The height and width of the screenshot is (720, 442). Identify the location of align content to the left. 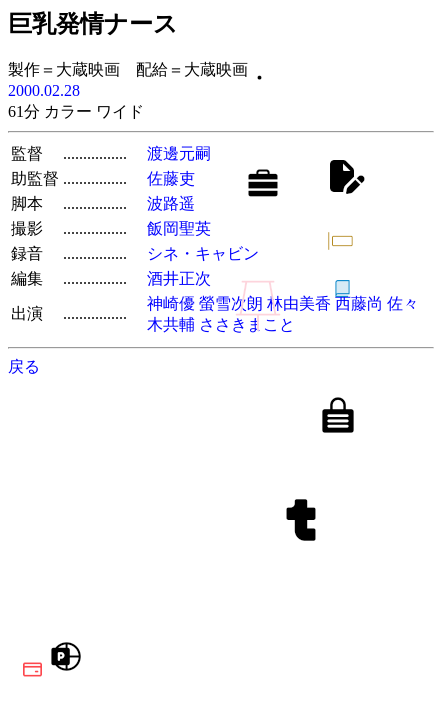
(340, 241).